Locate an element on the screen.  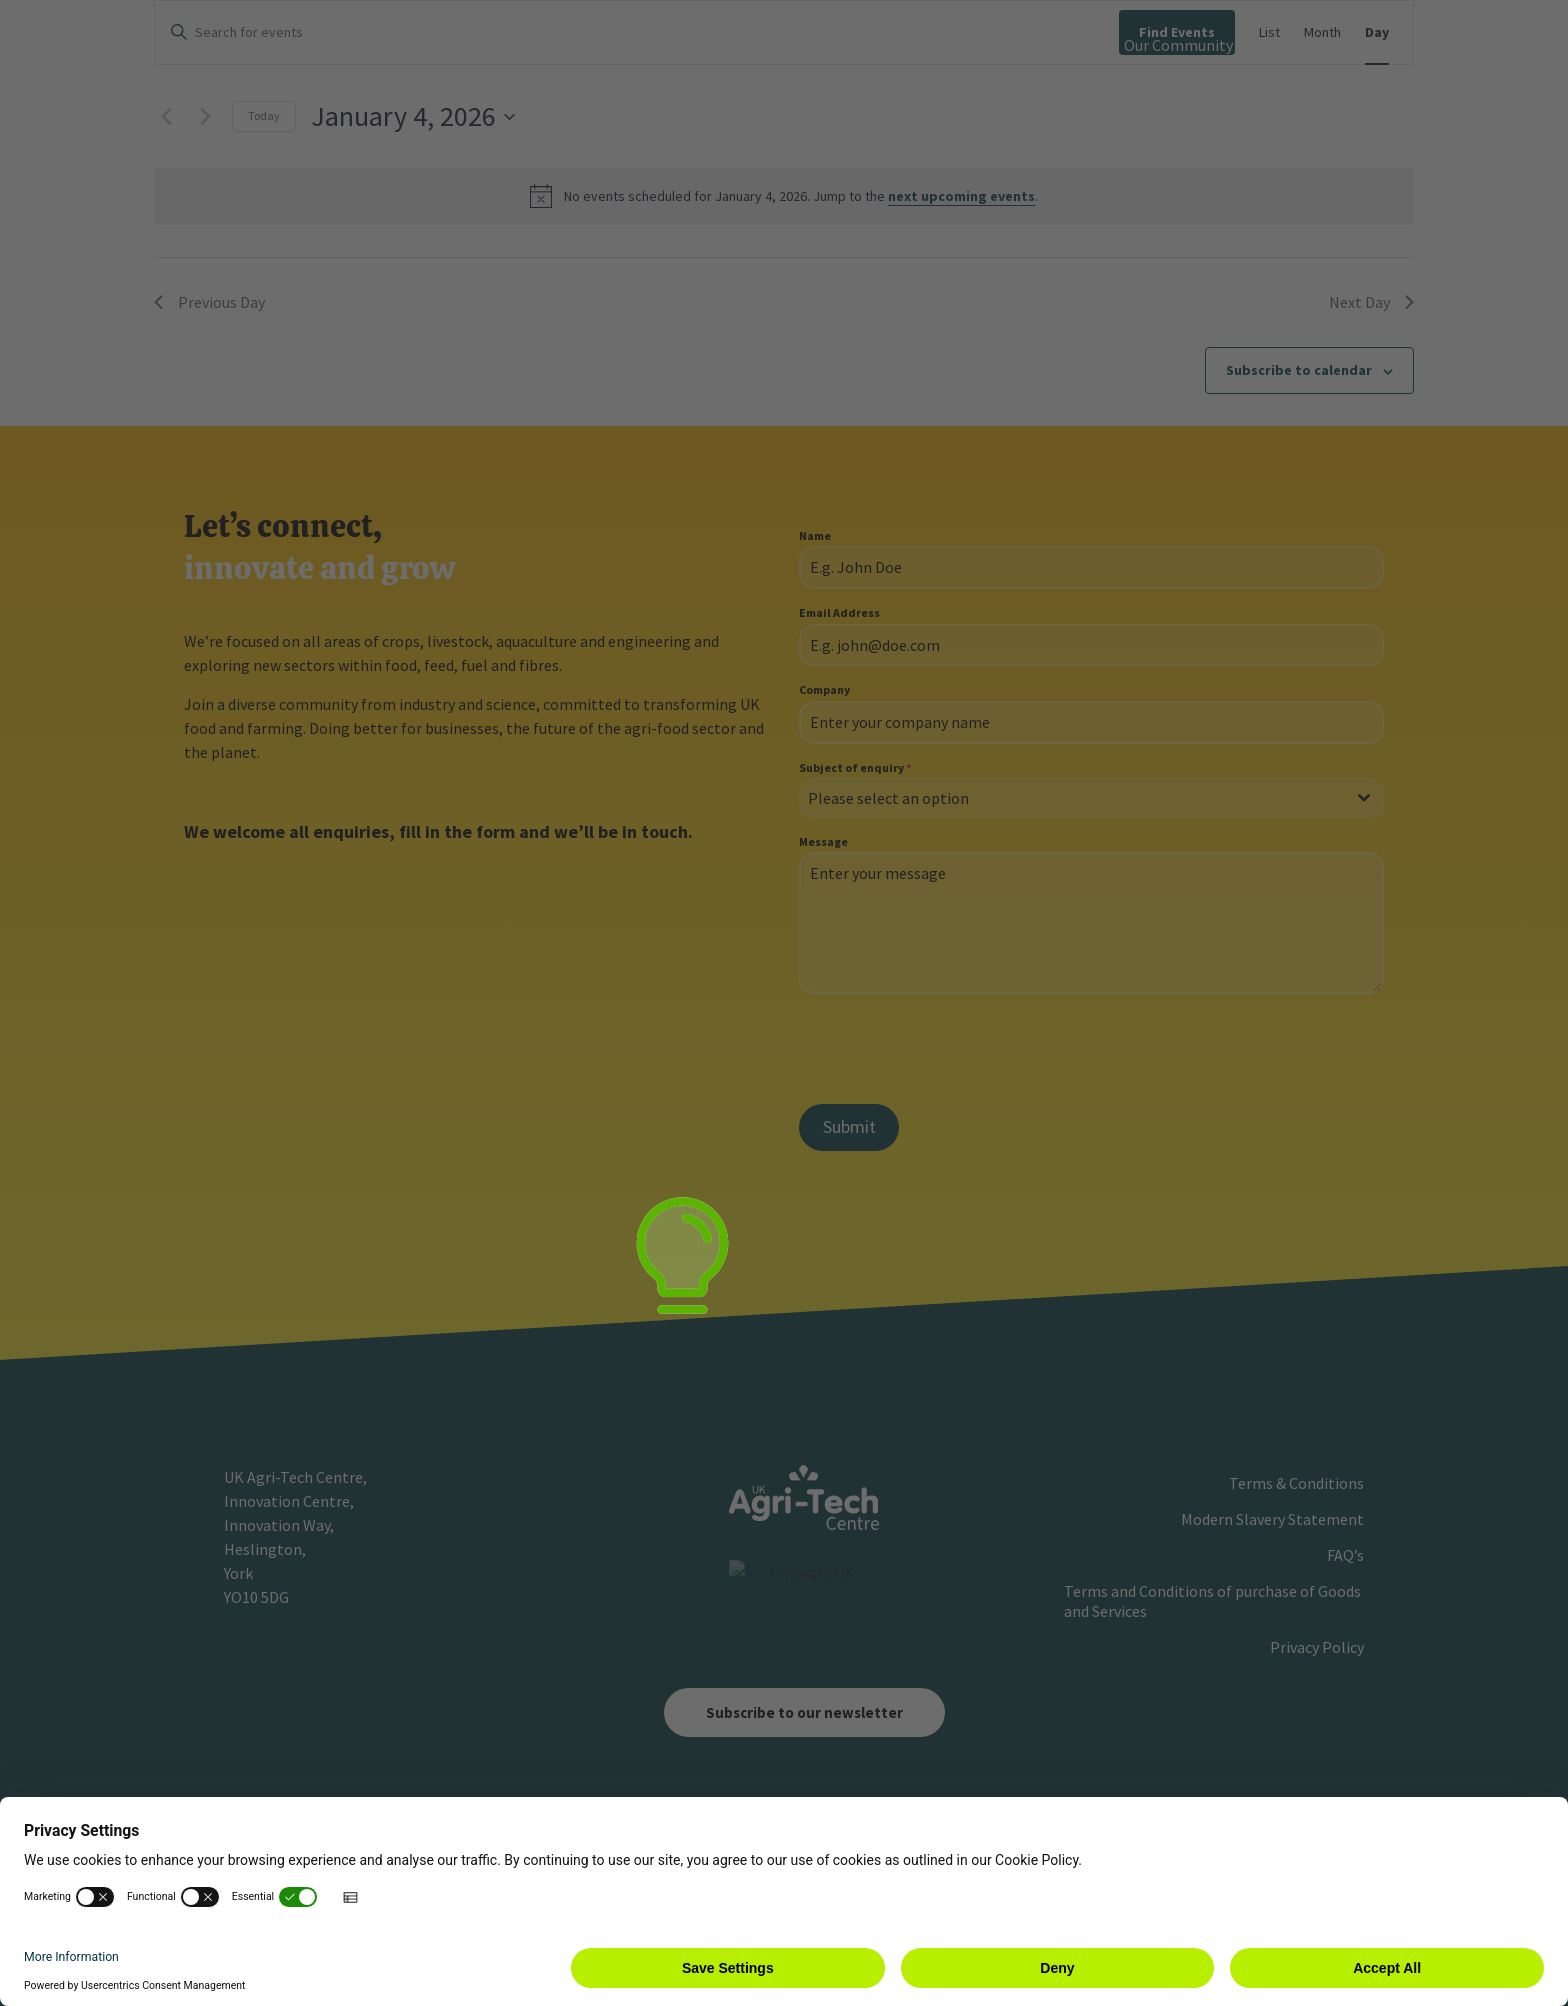
access tips or helpful suggestions is located at coordinates (682, 1255).